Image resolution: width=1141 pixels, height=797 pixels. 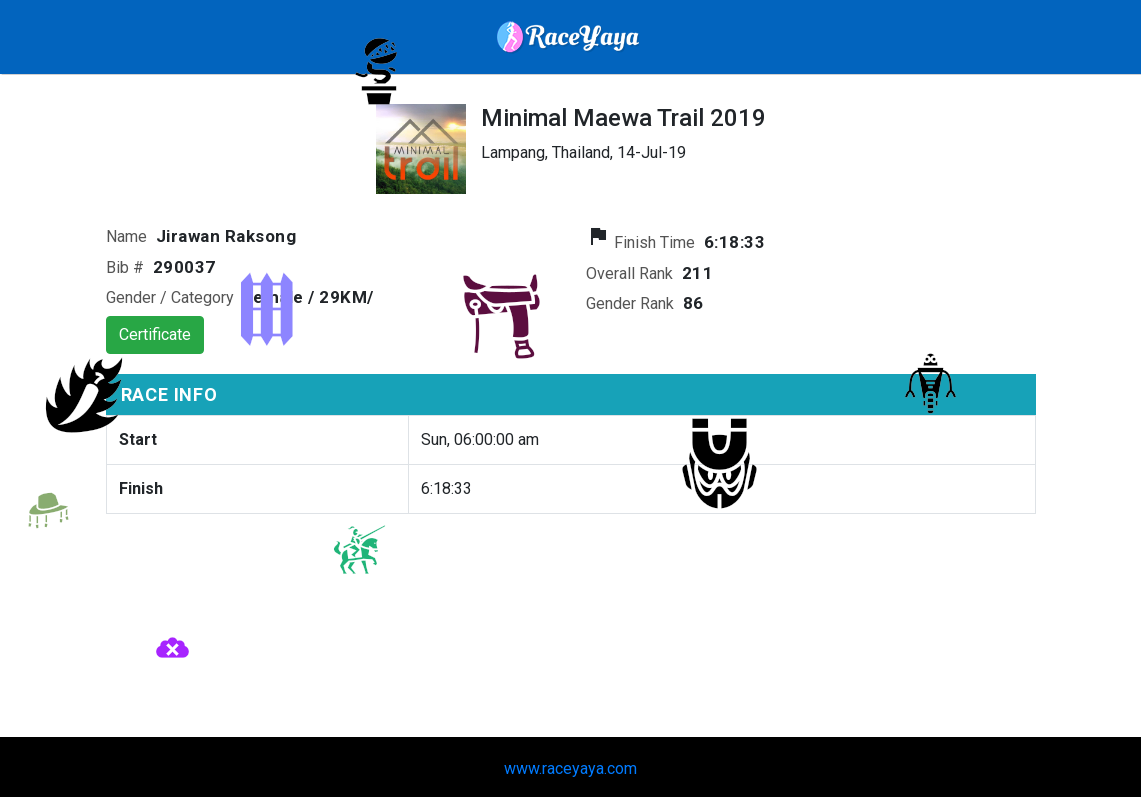 I want to click on robot or automation feature, so click(x=930, y=383).